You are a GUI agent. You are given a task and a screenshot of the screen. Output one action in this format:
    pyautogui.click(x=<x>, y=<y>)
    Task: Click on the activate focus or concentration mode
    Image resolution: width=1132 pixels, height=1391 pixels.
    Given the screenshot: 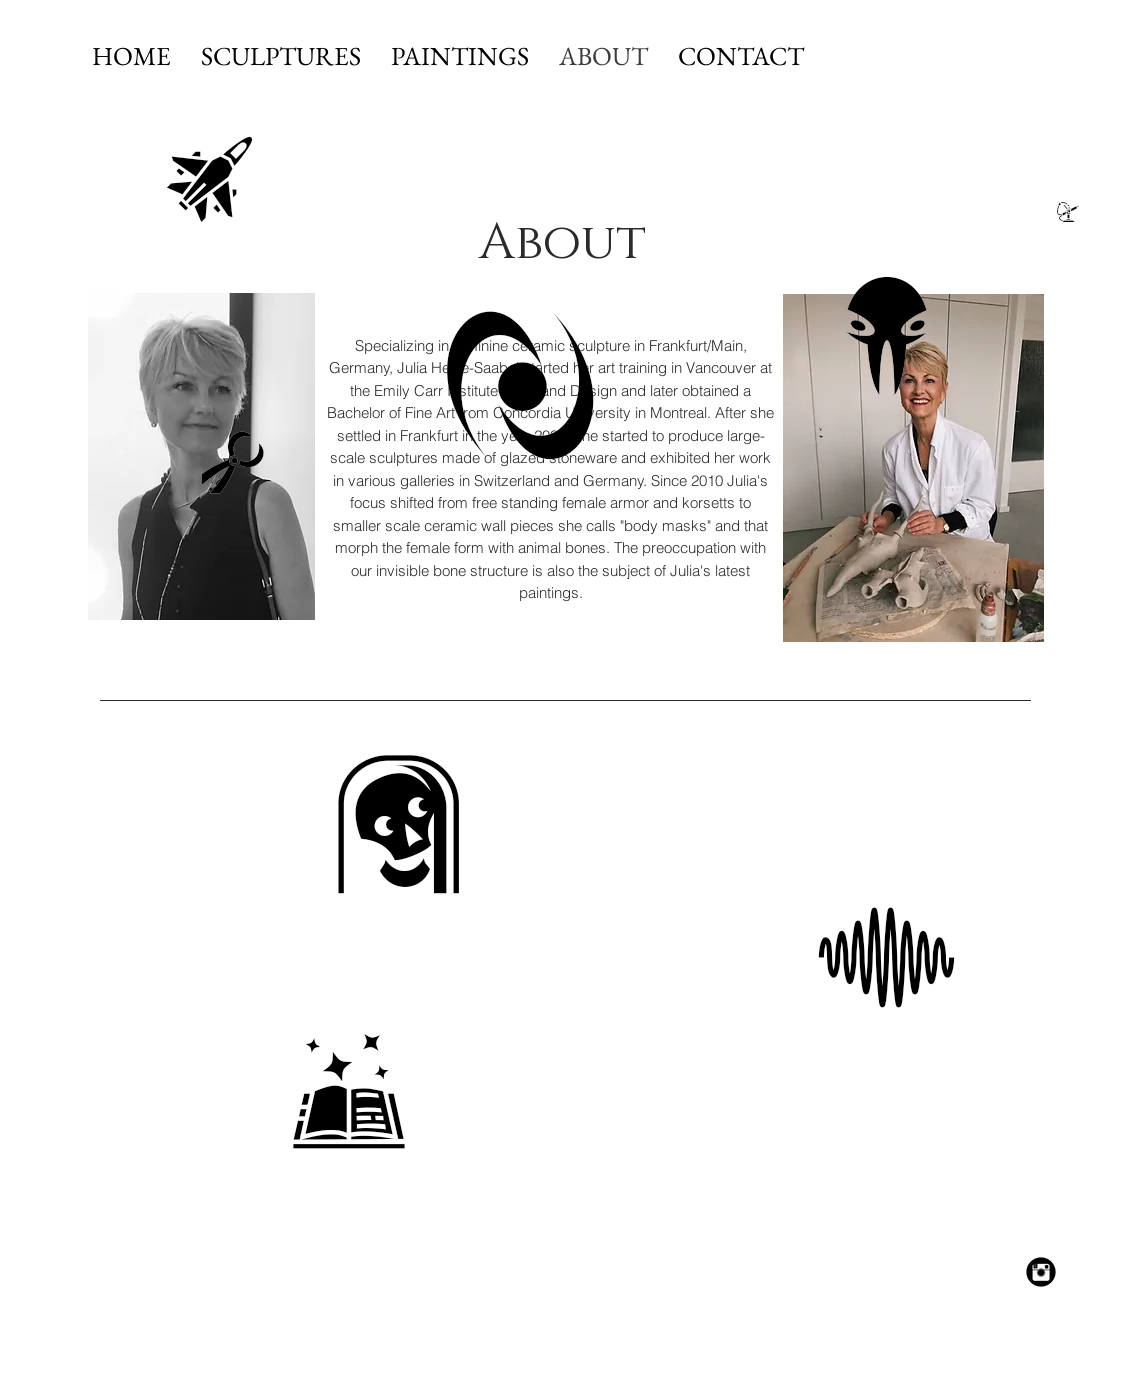 What is the action you would take?
    pyautogui.click(x=519, y=387)
    